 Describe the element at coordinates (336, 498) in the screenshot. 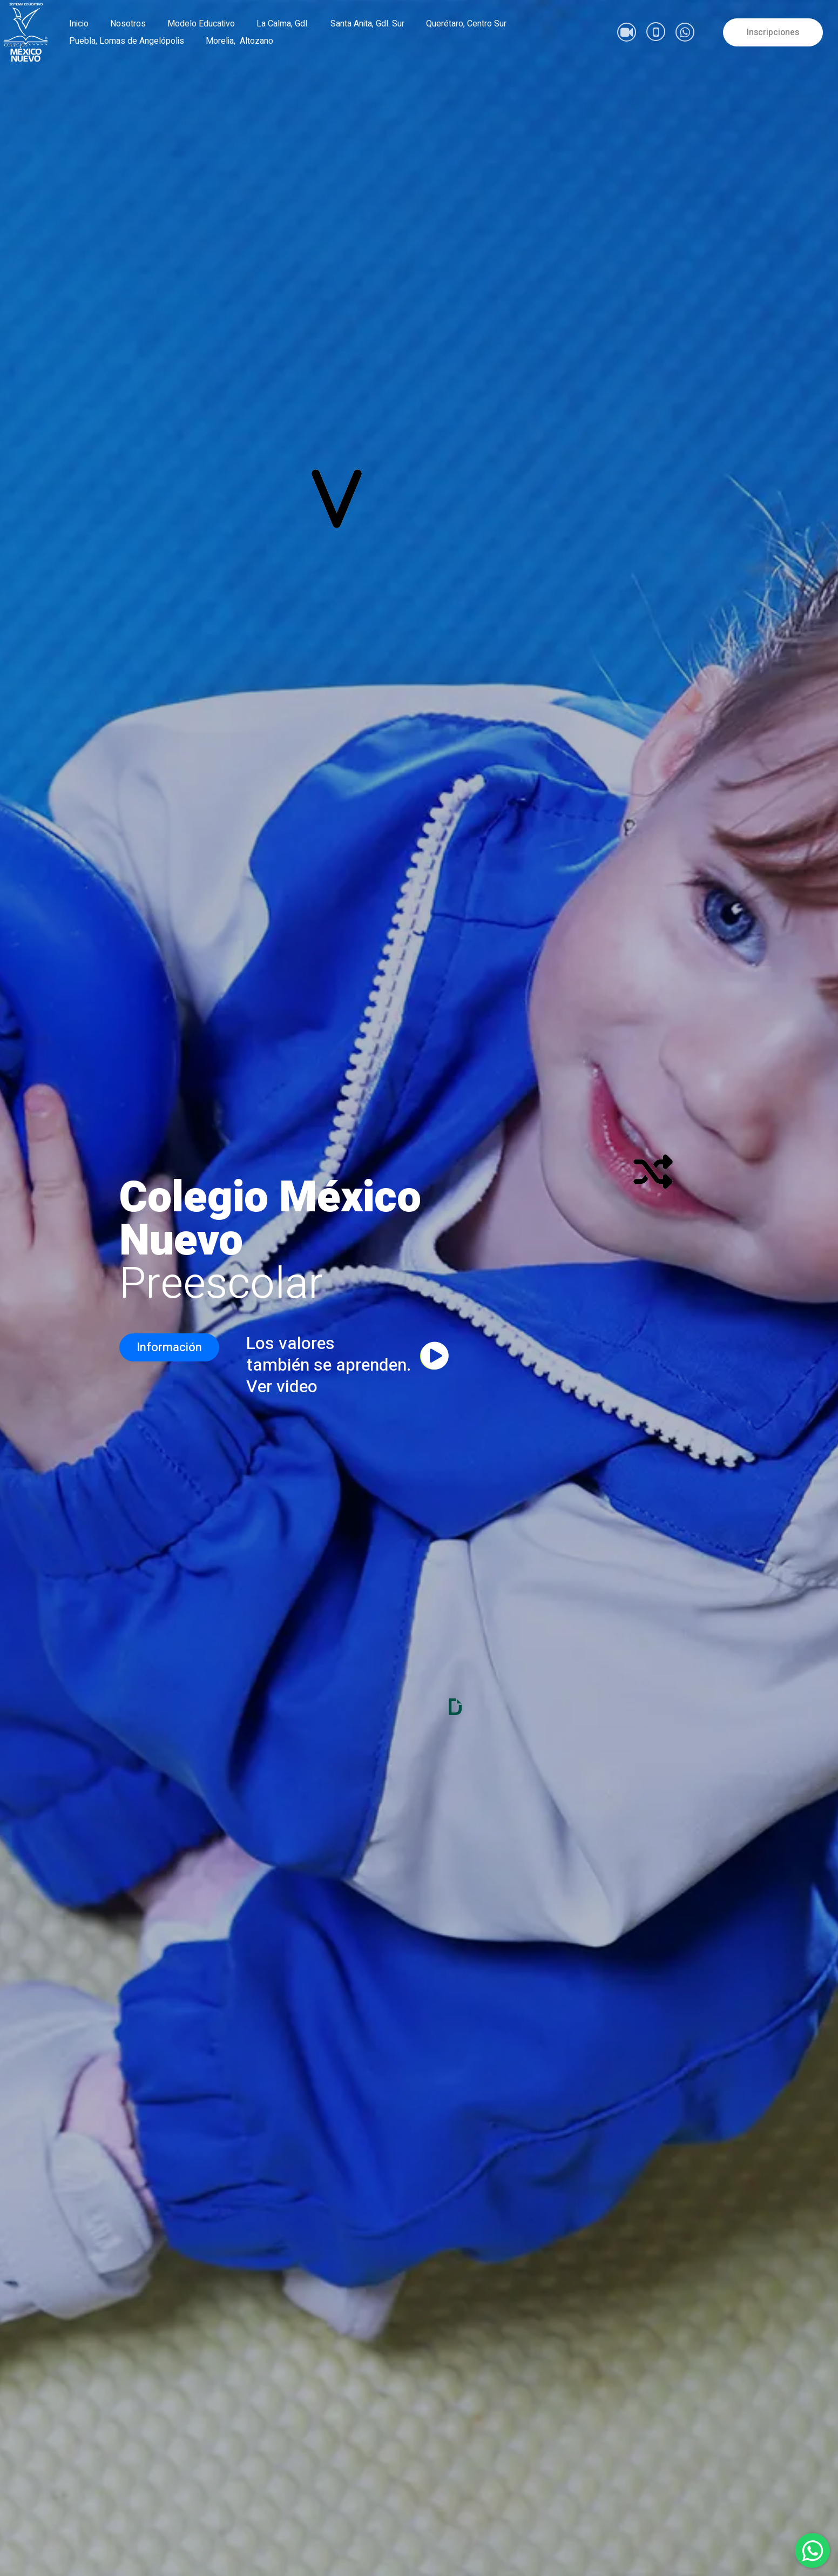

I see `indicates a verified or validated status` at that location.